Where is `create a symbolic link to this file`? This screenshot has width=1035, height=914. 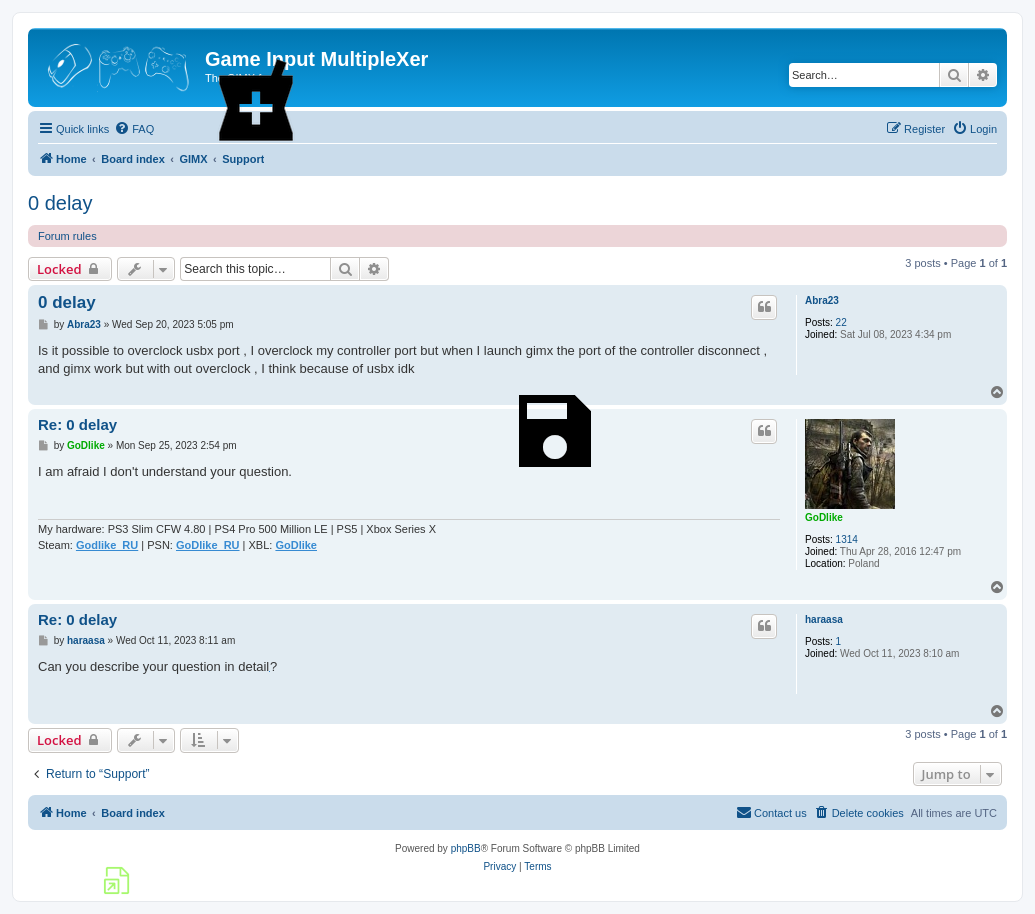
create a symbolic link to this file is located at coordinates (117, 880).